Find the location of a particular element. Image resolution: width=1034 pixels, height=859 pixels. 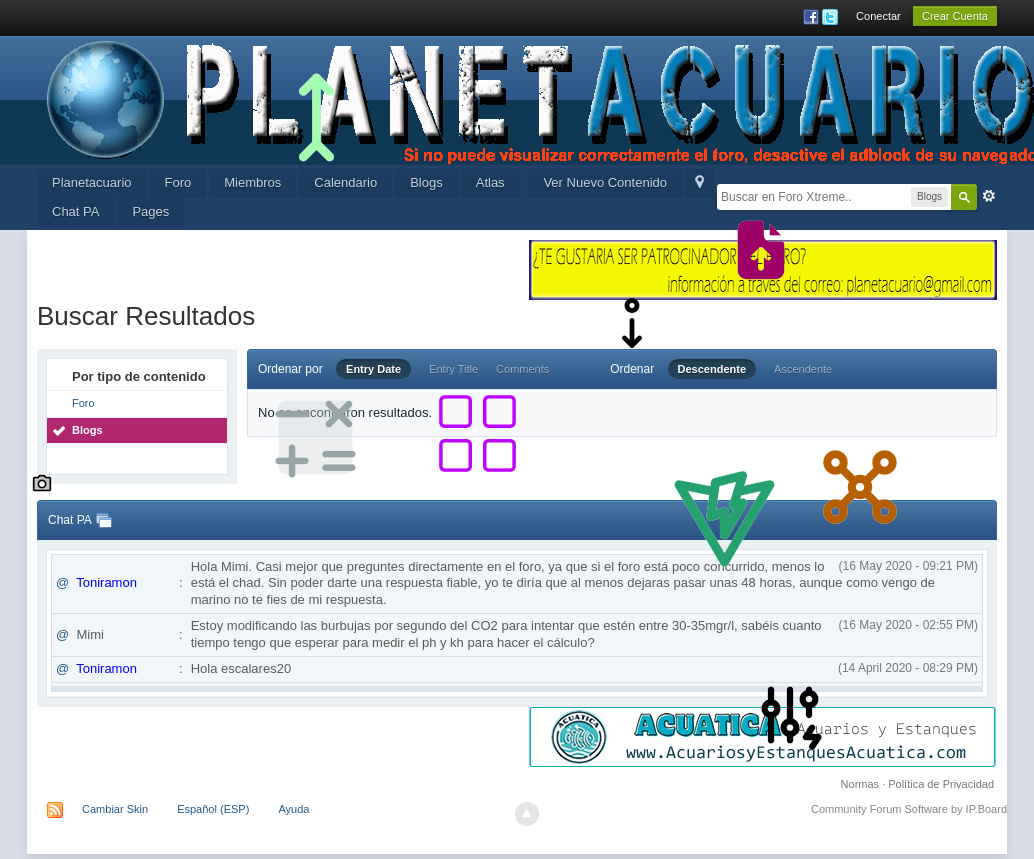

move item down in a list is located at coordinates (632, 323).